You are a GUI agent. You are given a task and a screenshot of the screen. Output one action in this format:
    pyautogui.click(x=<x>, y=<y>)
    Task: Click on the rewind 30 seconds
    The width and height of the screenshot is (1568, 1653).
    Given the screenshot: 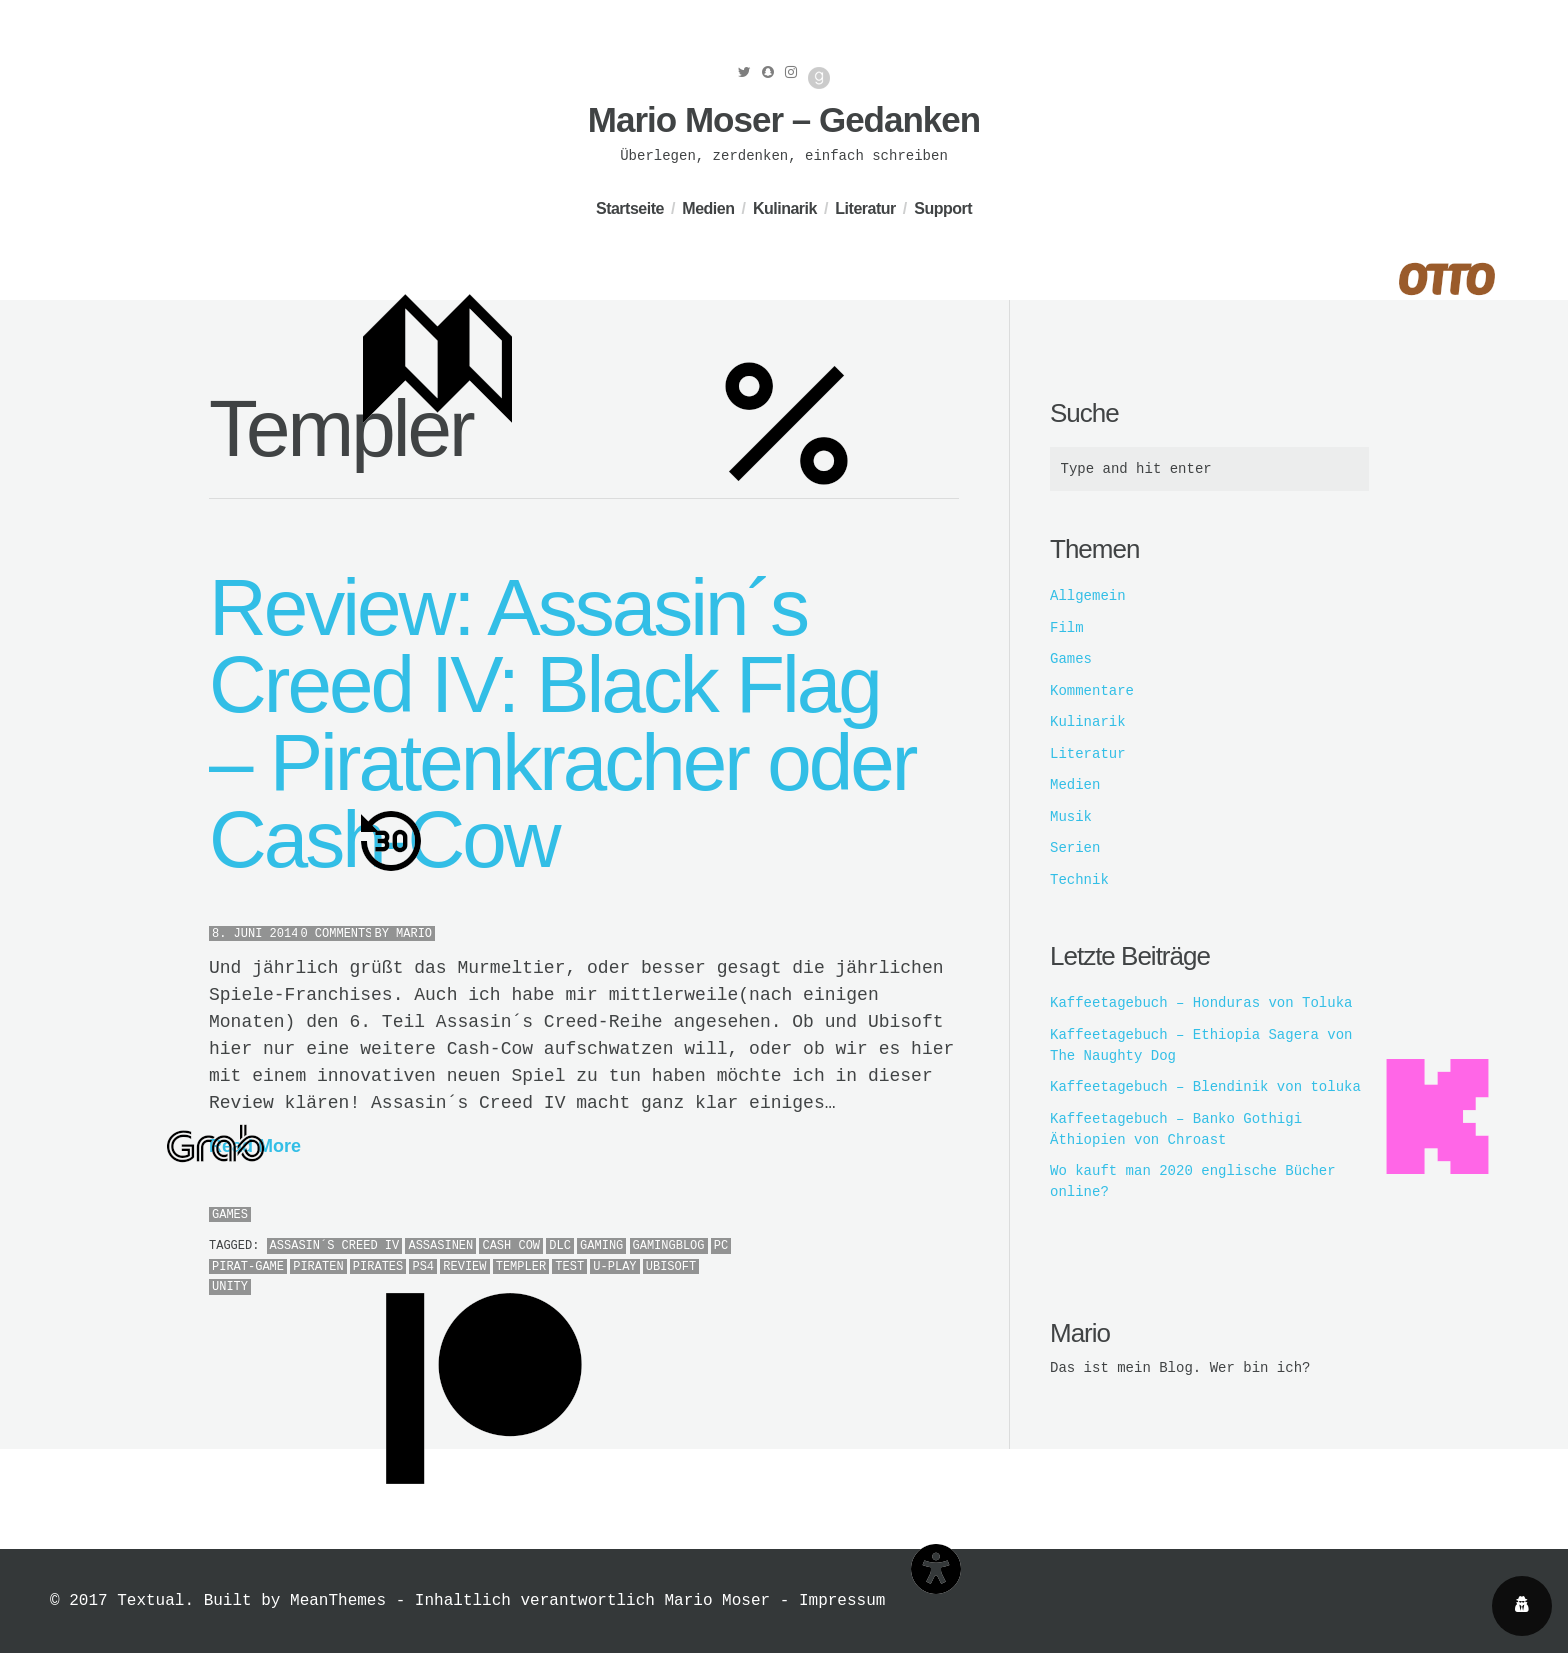 What is the action you would take?
    pyautogui.click(x=391, y=841)
    